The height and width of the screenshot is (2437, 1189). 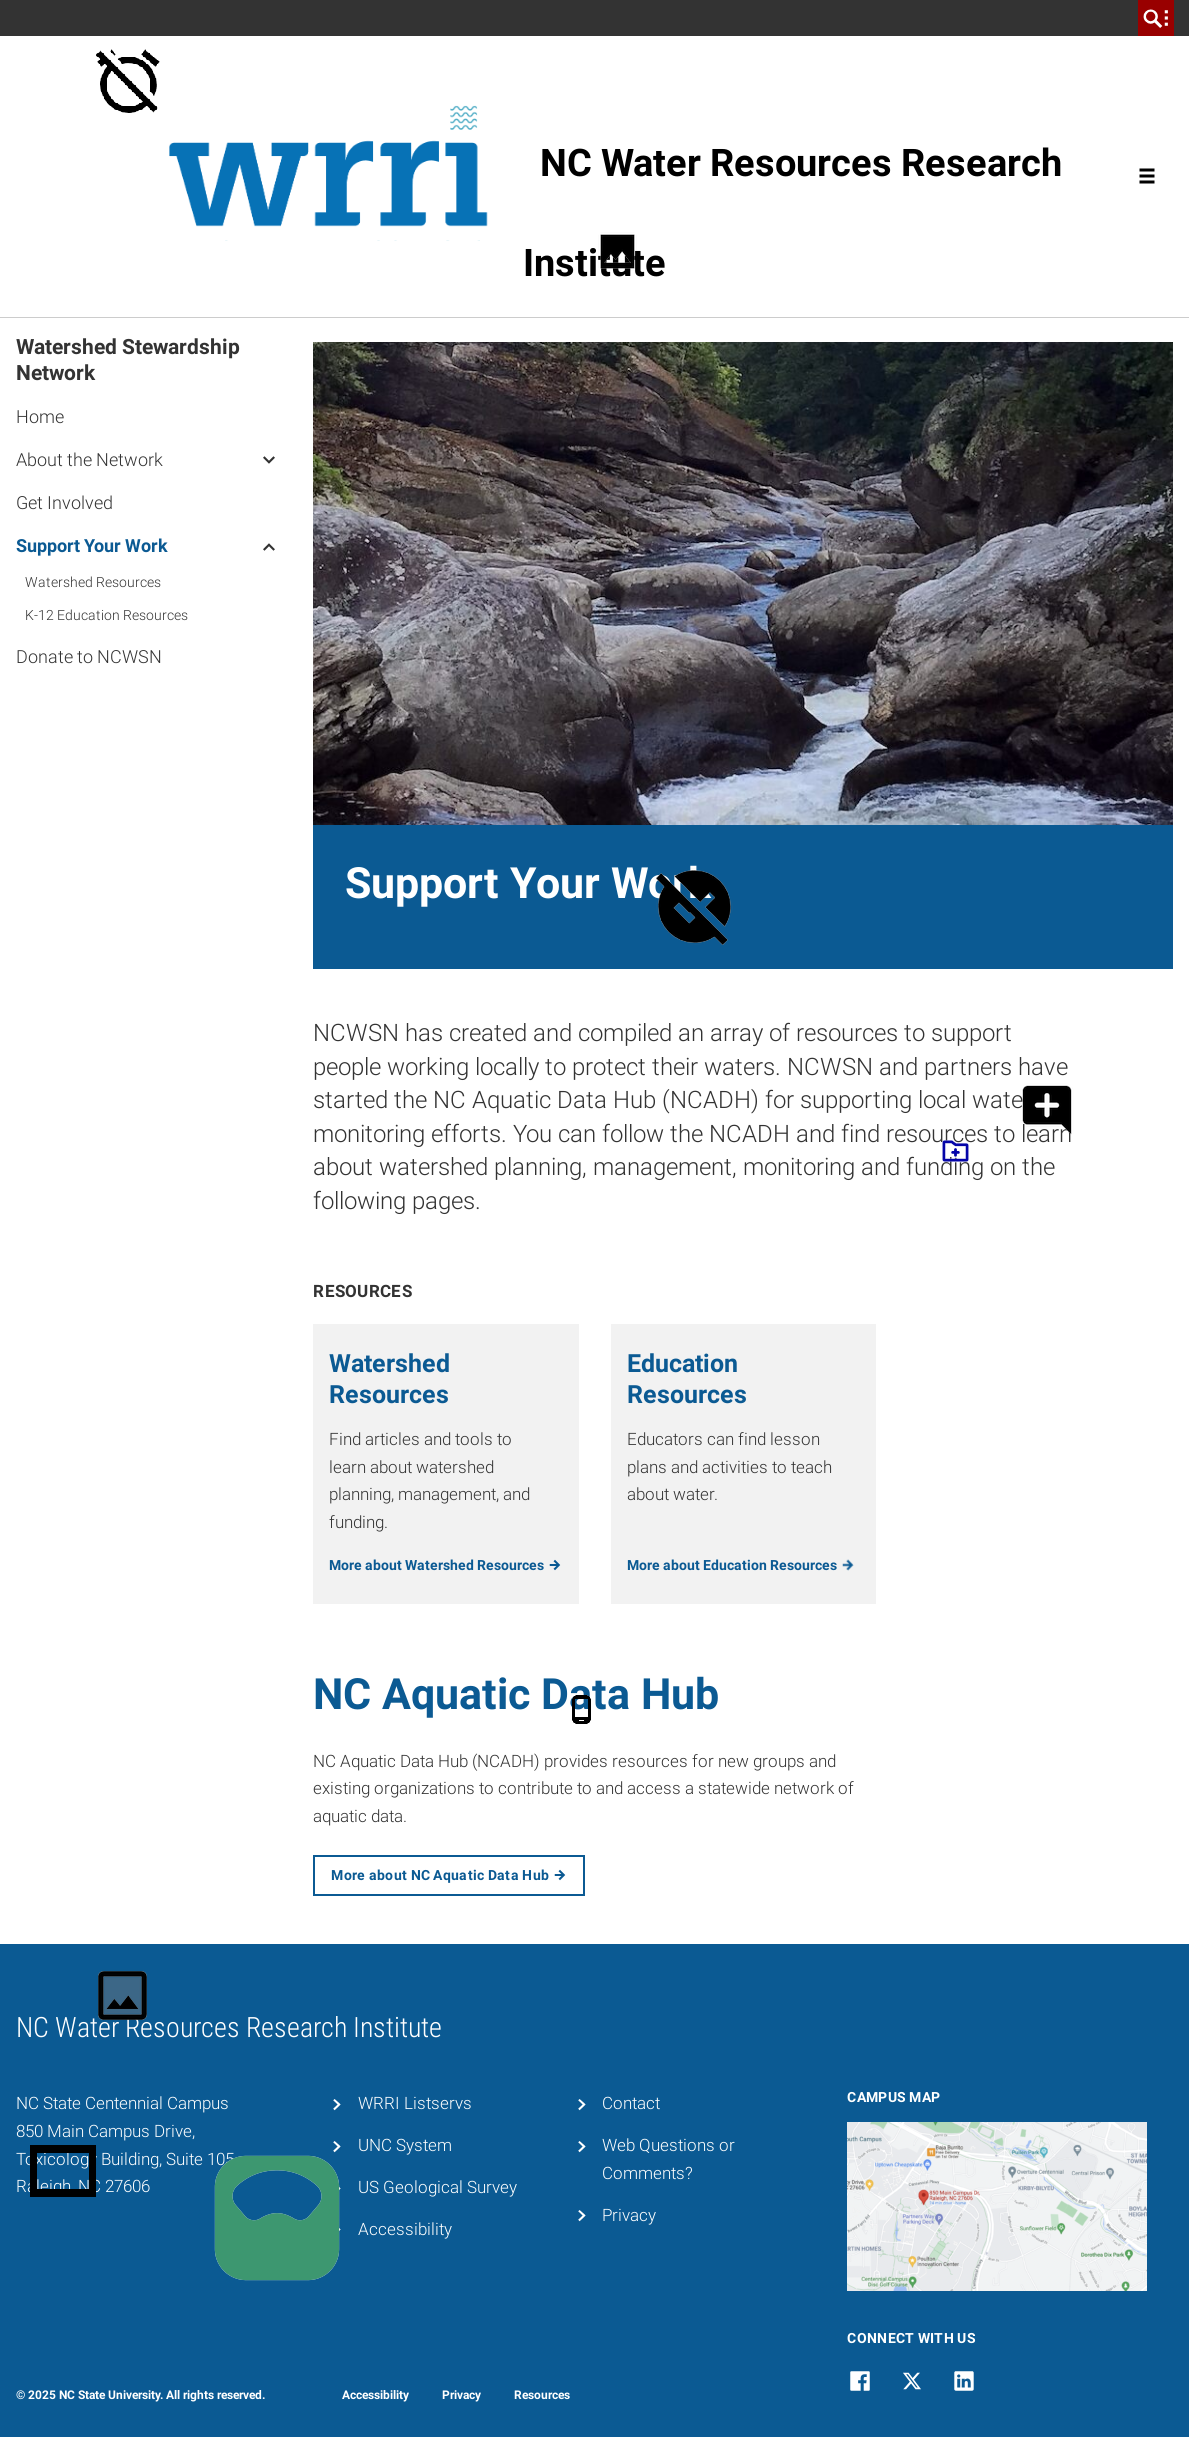 I want to click on crop image to landscape orientation, so click(x=63, y=2171).